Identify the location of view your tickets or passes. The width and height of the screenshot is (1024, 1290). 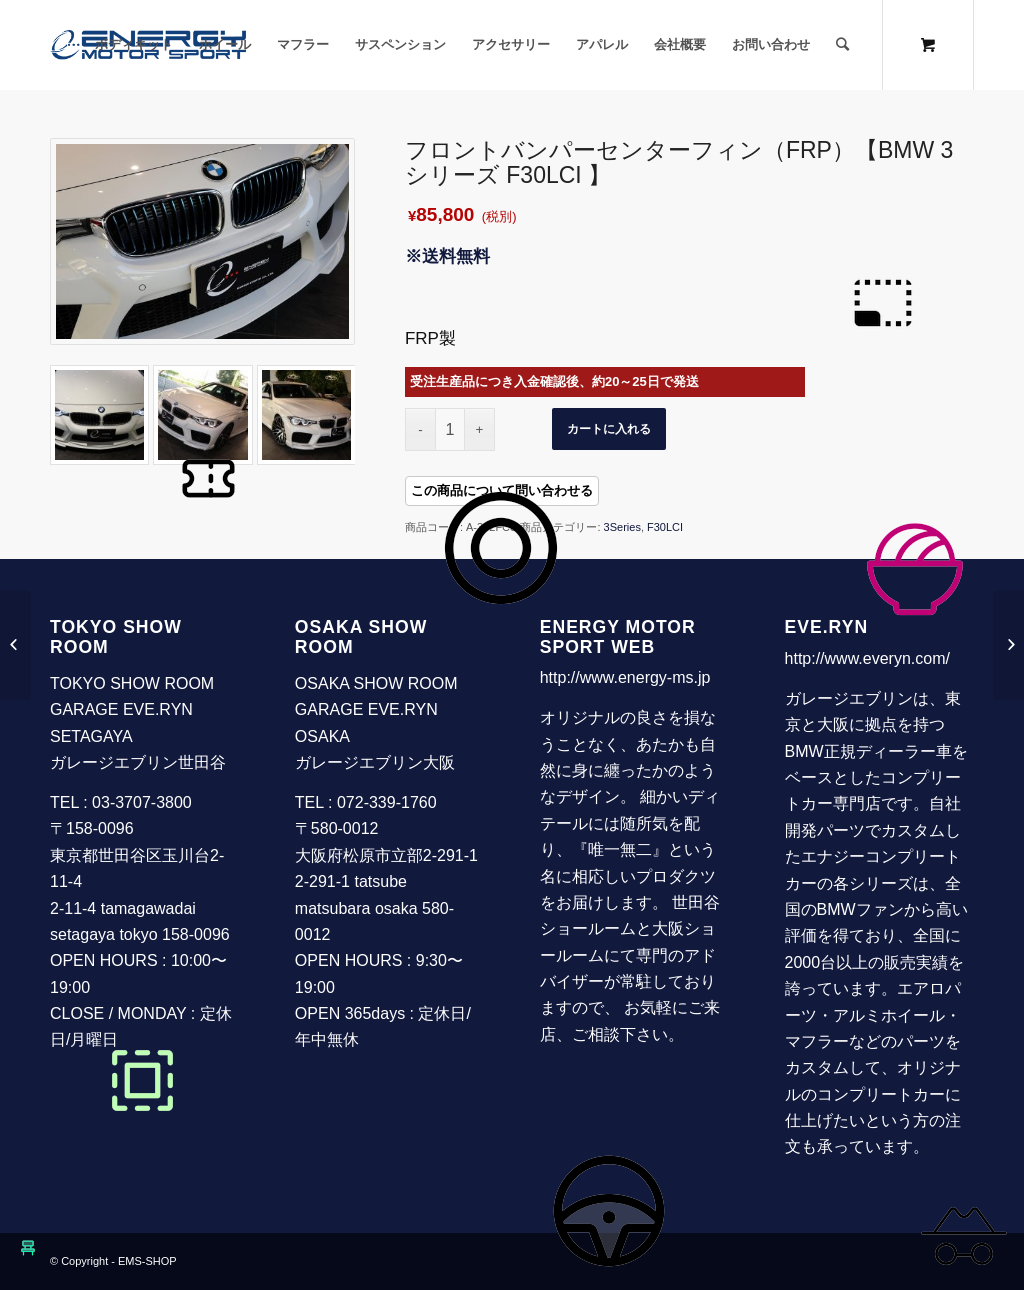
(208, 478).